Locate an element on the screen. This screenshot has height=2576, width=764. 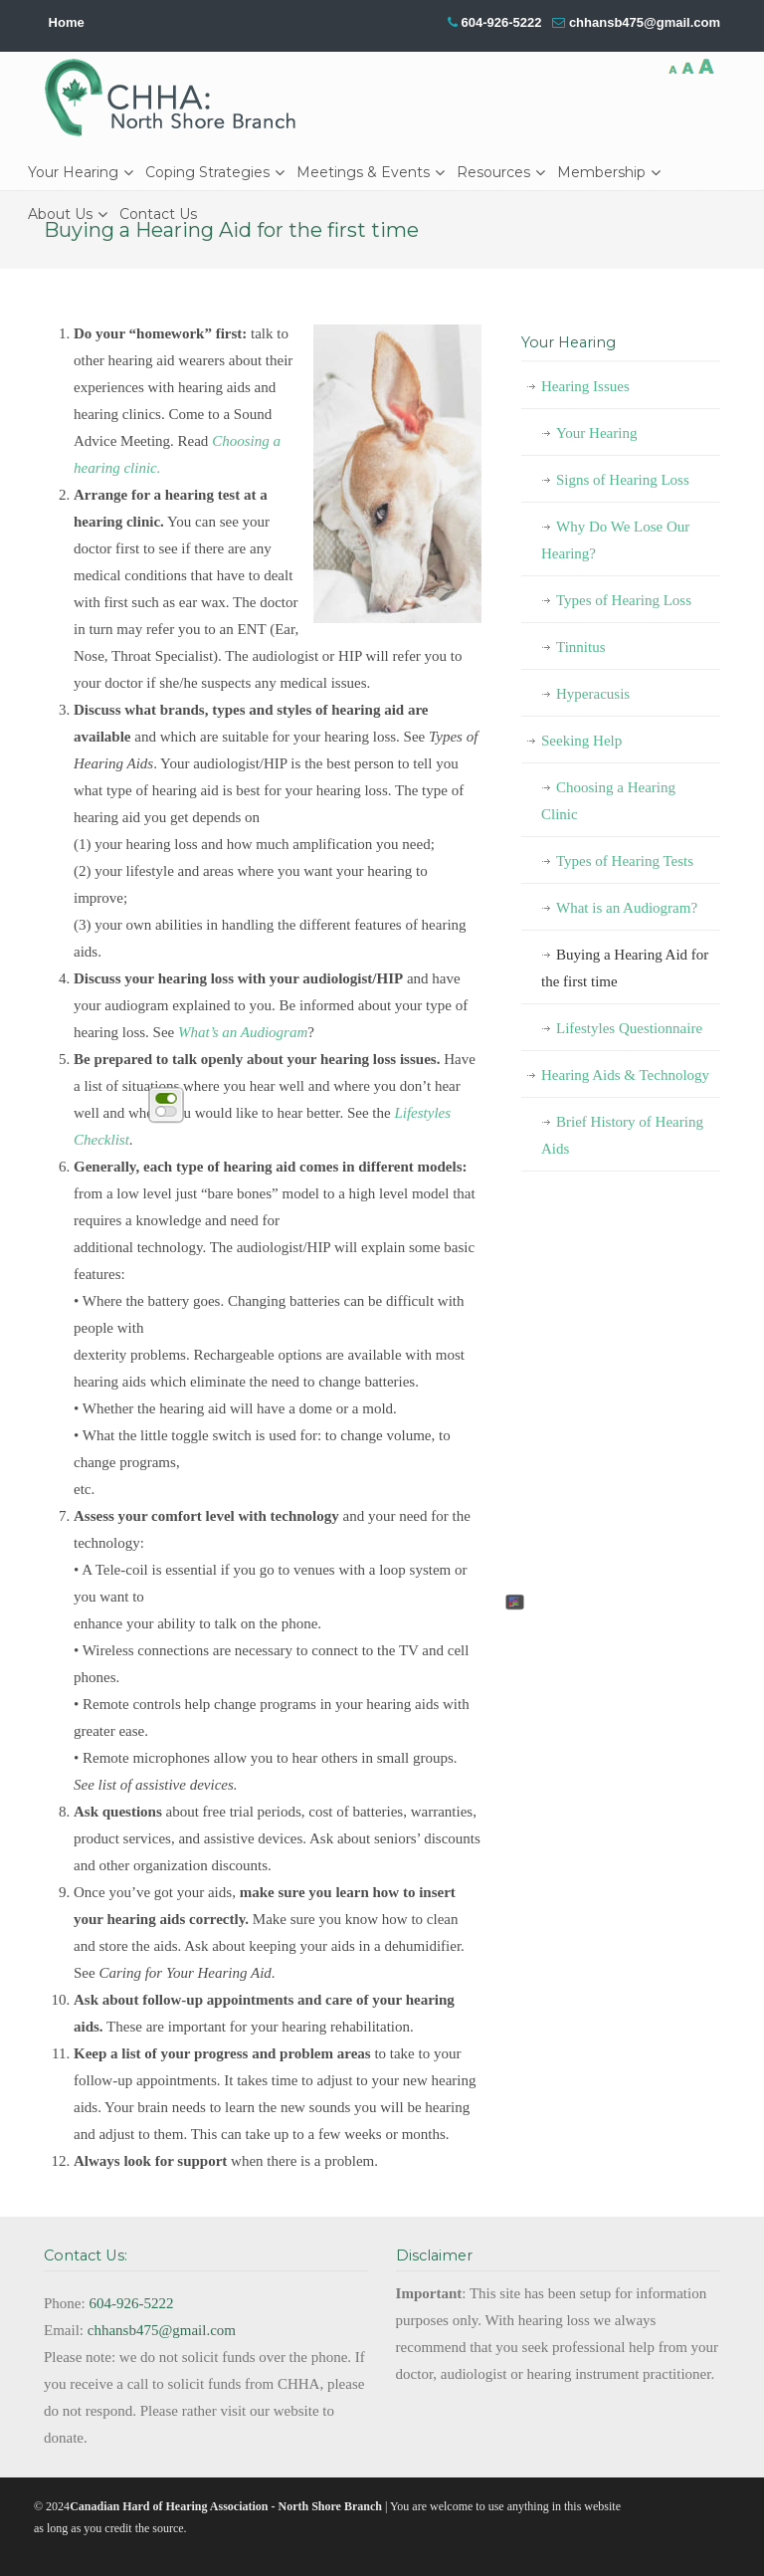
open software development tools is located at coordinates (514, 1602).